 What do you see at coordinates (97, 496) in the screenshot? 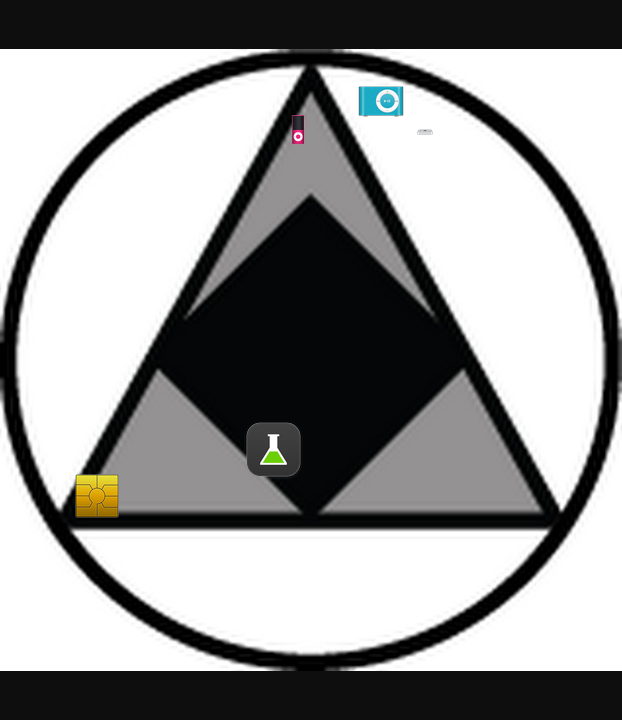
I see `smart card or security token management` at bounding box center [97, 496].